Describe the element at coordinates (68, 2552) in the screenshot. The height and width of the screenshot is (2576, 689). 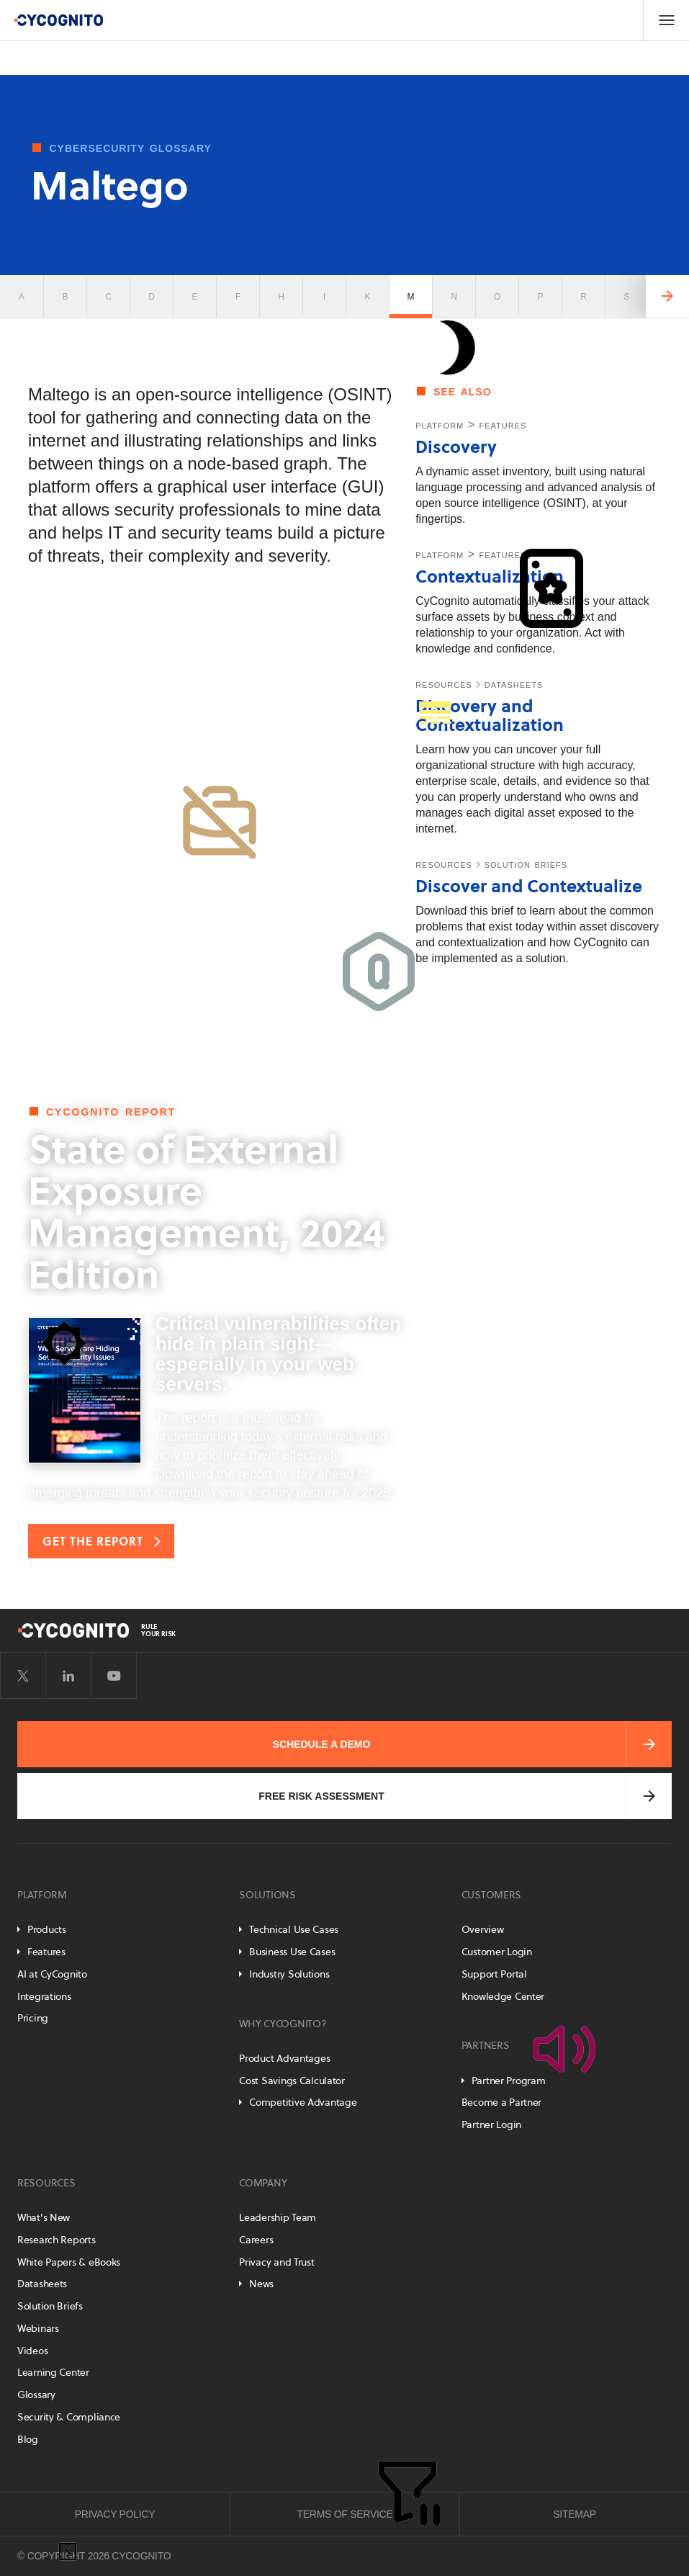
I see `indicates a blocked or forbidden action` at that location.